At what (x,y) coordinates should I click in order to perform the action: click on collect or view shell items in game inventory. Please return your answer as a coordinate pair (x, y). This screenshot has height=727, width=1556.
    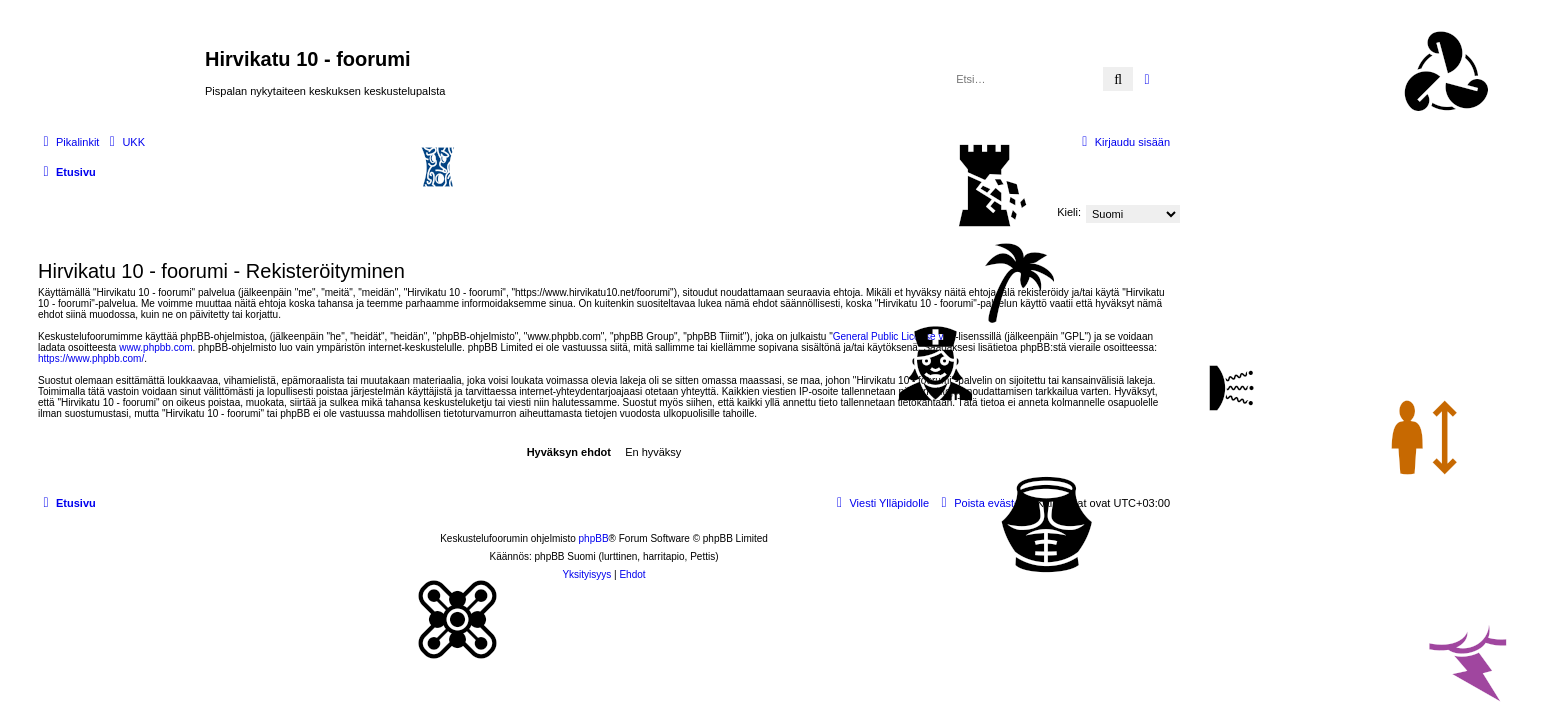
    Looking at the image, I should click on (1446, 73).